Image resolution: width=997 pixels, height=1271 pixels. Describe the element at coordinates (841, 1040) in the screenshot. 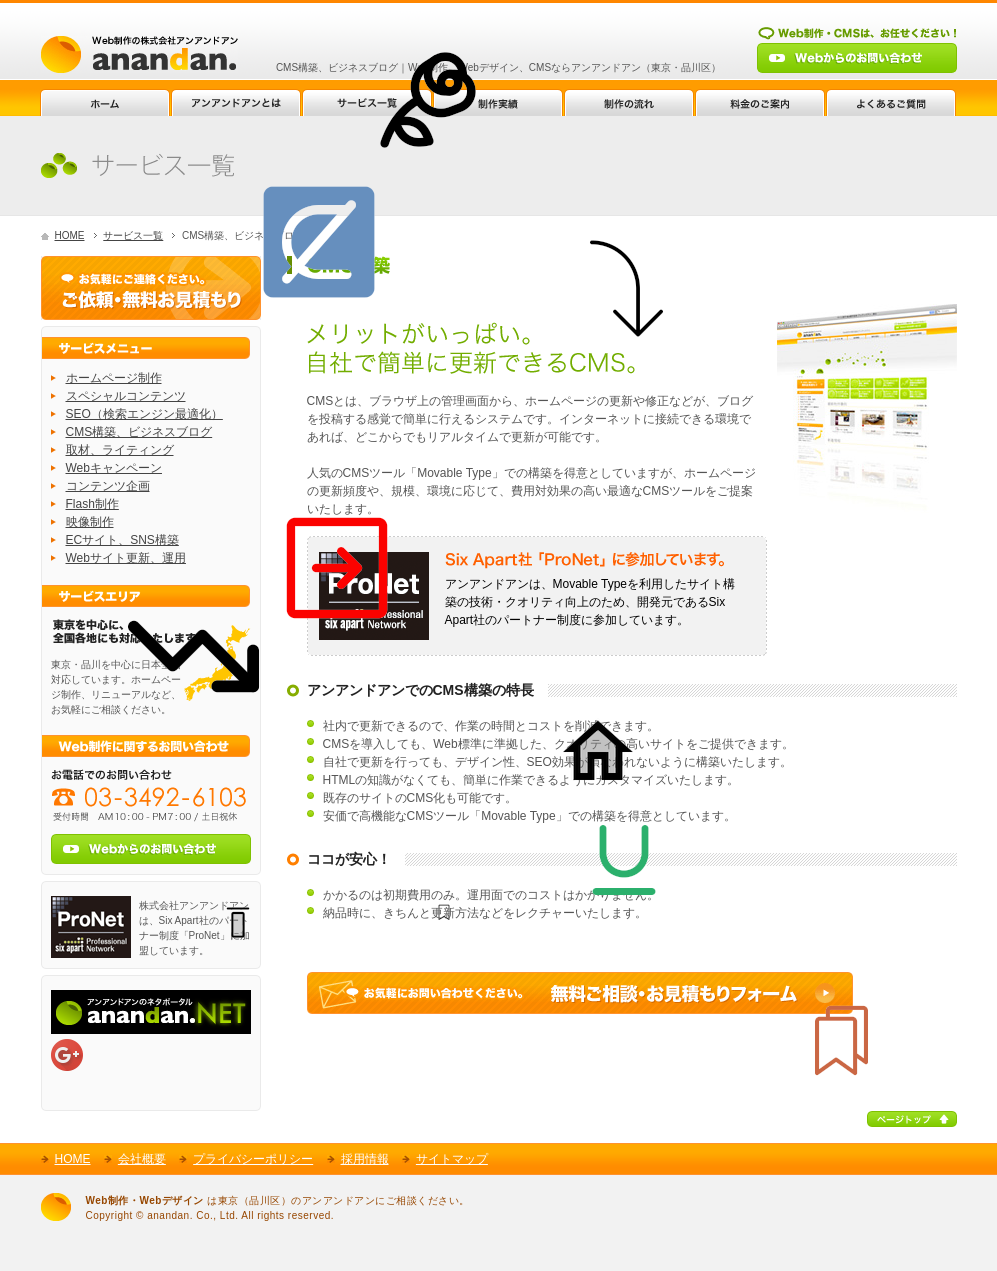

I see `view your saved bookmarks` at that location.